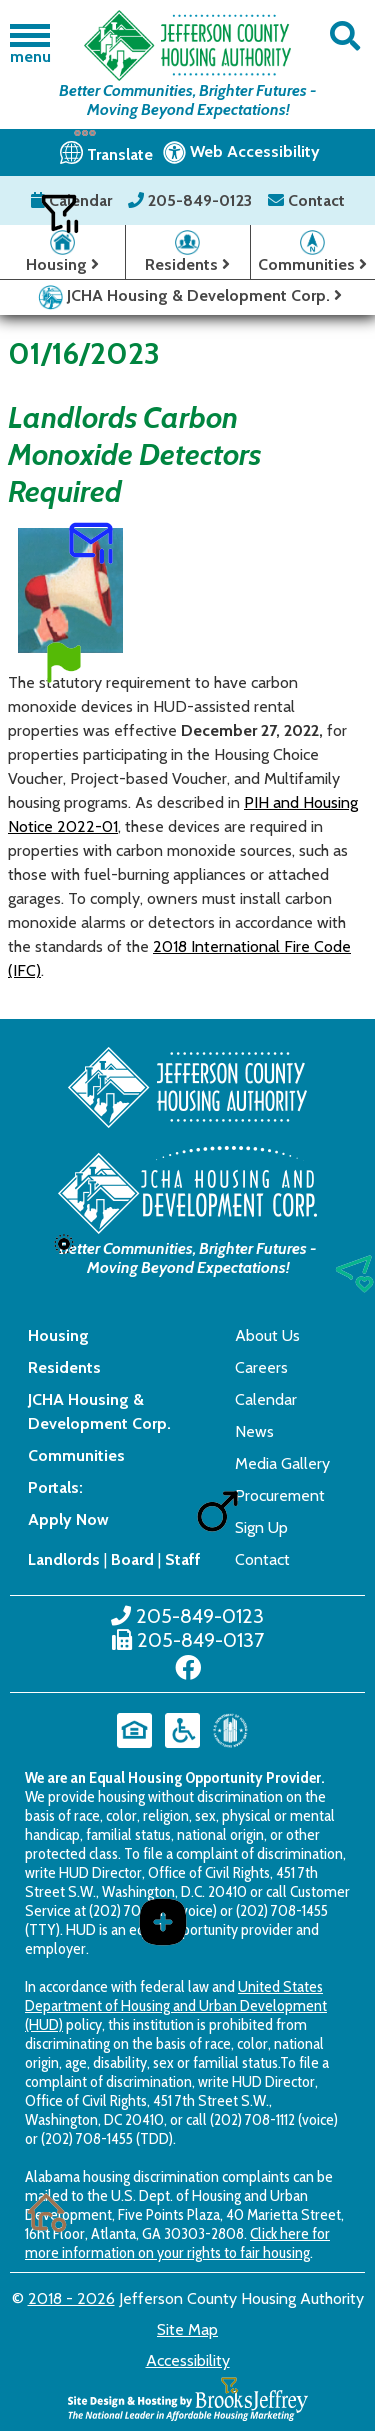  Describe the element at coordinates (59, 212) in the screenshot. I see `pause active filters` at that location.